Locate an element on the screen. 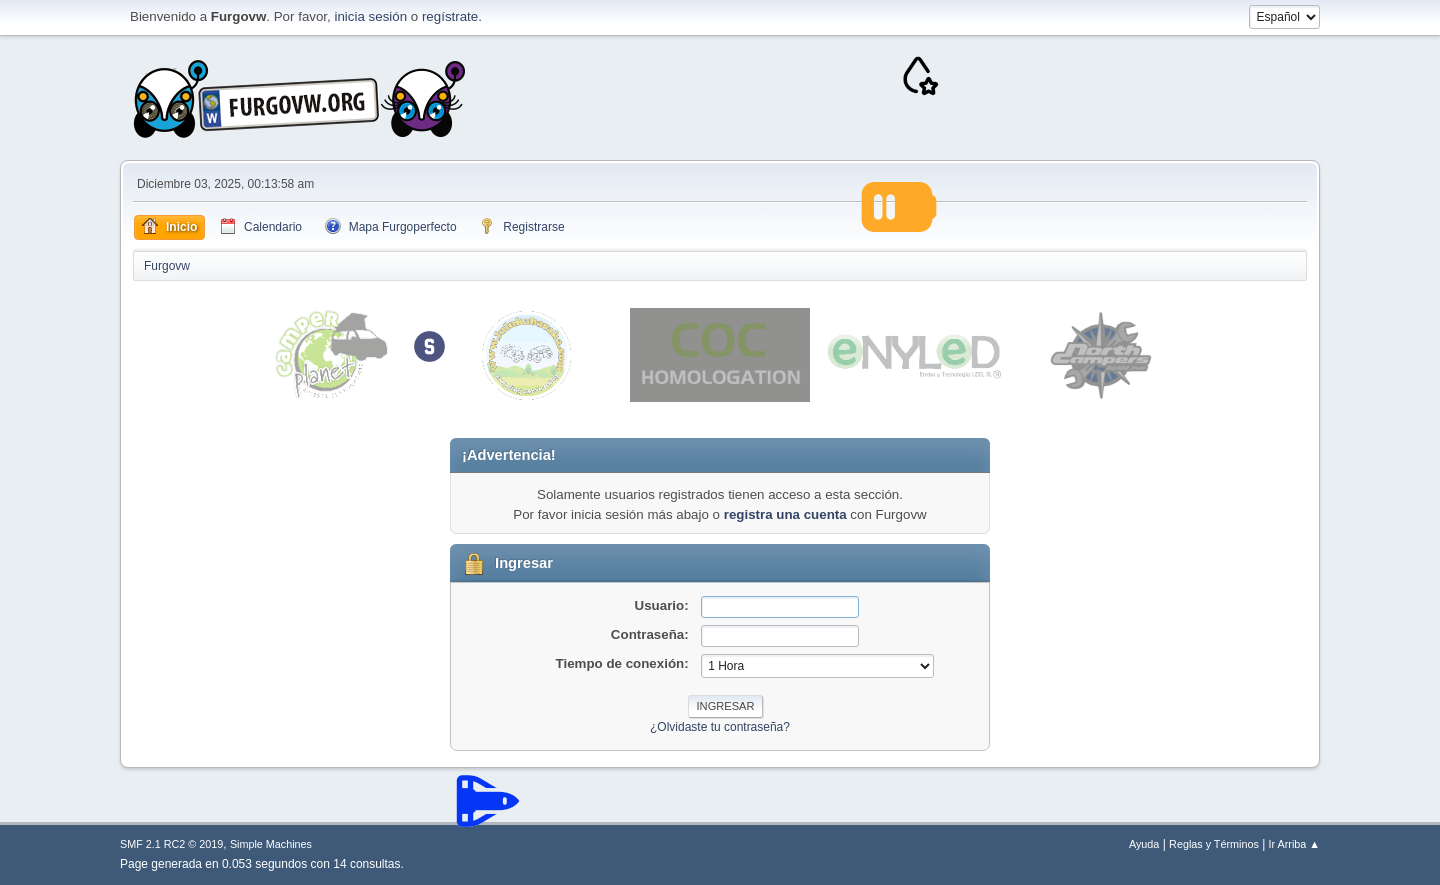  indicates battery level at approximately 50% charge is located at coordinates (899, 207).